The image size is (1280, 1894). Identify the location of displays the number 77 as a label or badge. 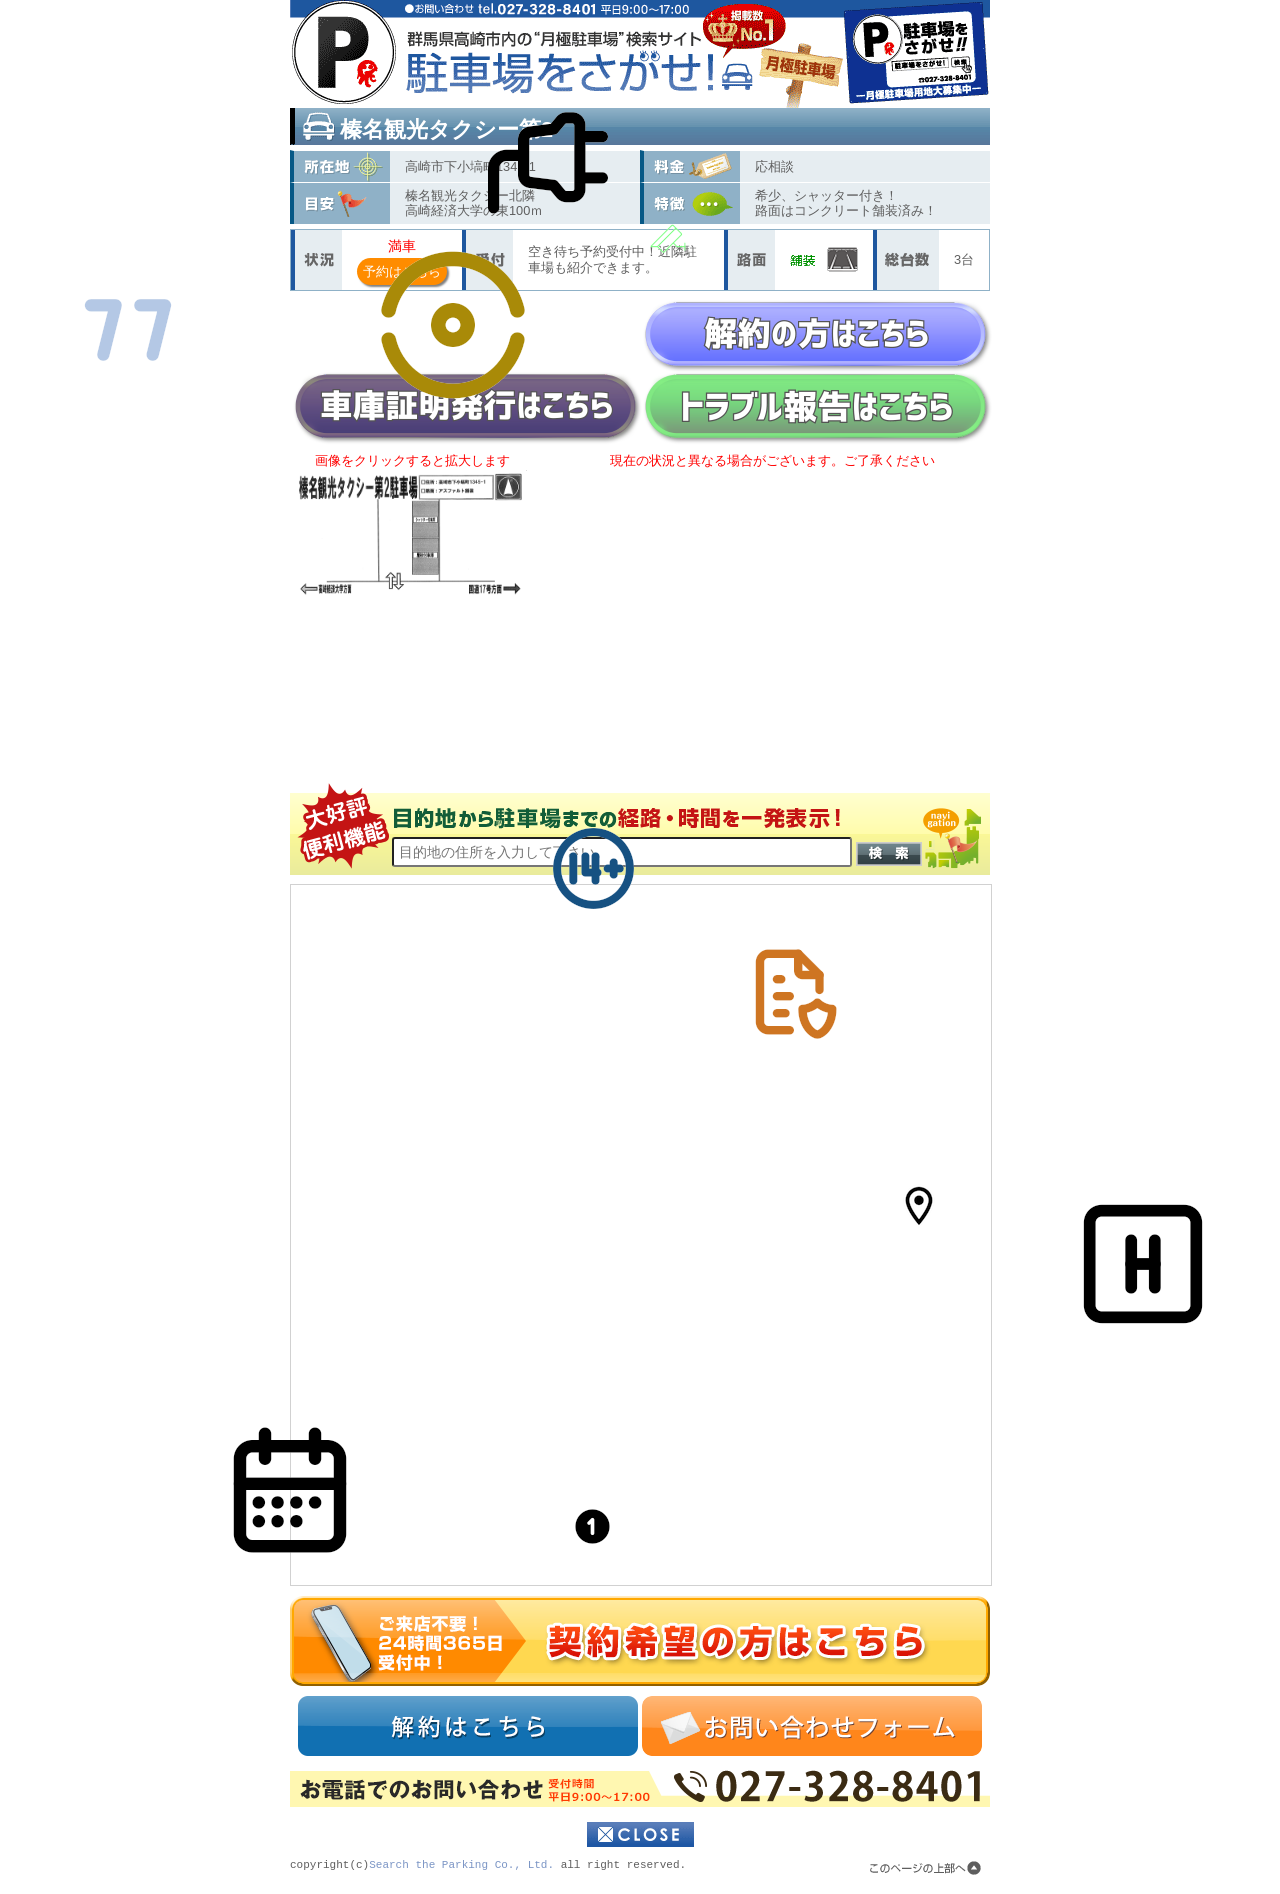
(128, 330).